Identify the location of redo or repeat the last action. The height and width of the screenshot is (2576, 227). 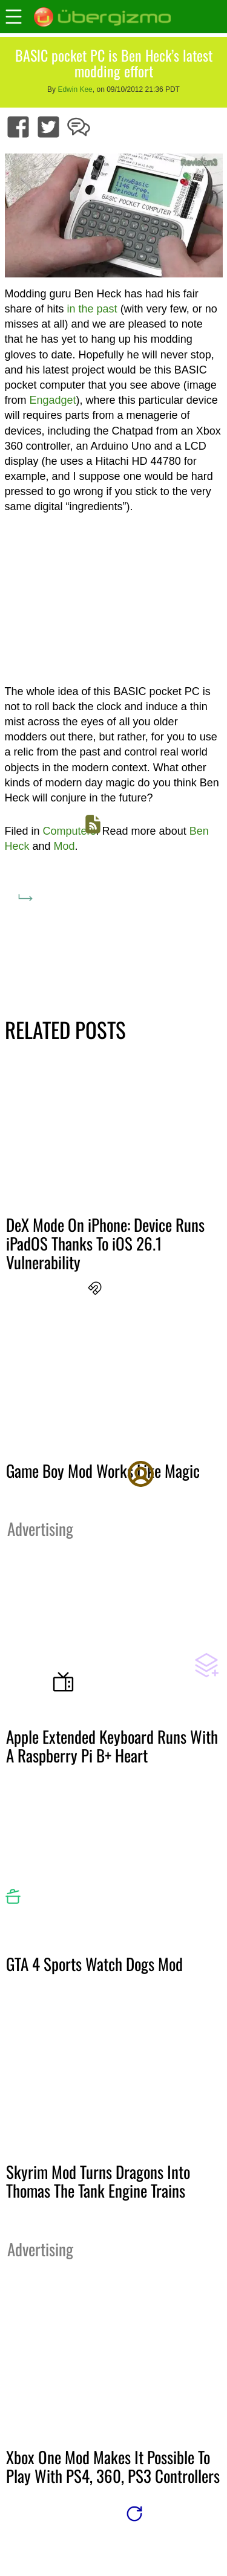
(134, 2514).